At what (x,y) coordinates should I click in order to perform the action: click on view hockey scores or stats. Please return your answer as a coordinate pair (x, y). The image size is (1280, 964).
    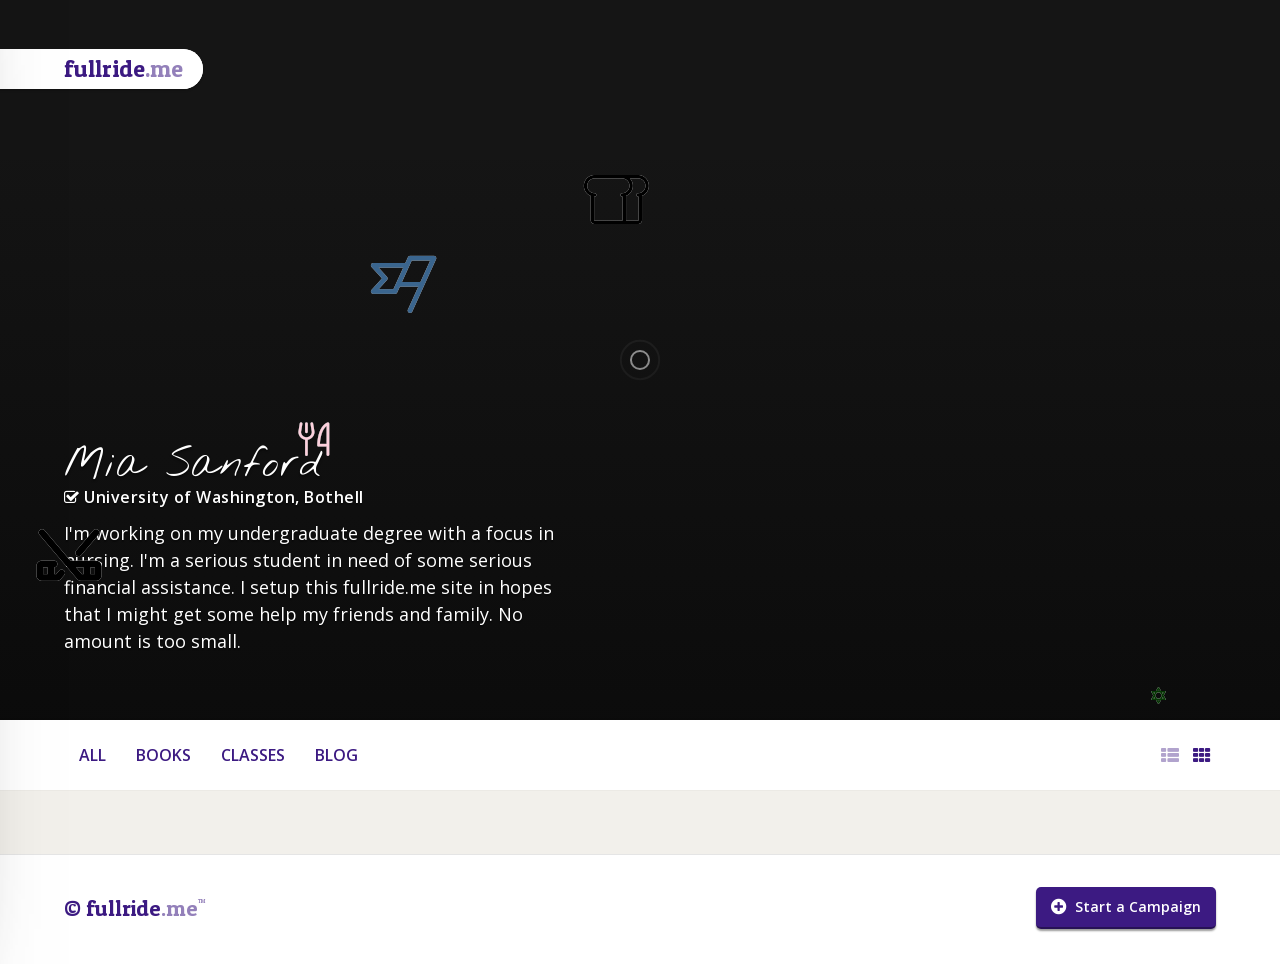
    Looking at the image, I should click on (69, 555).